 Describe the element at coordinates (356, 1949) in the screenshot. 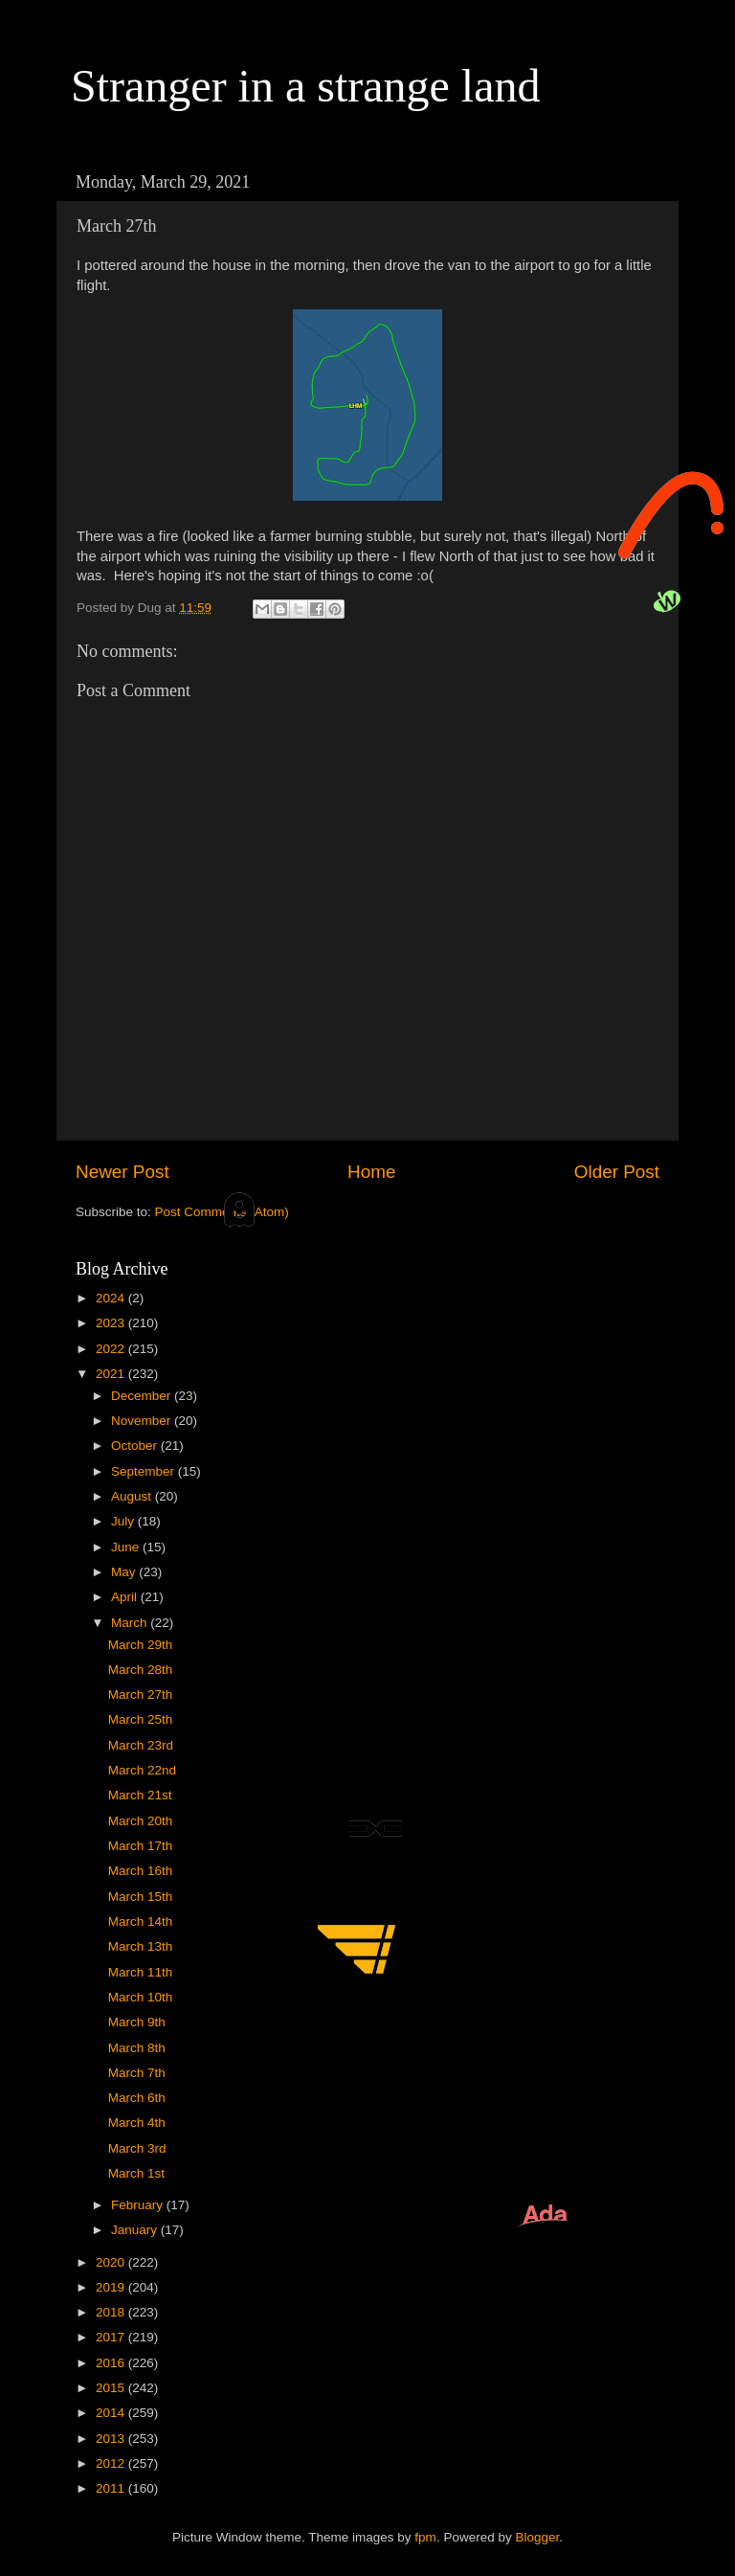

I see `hermes brand logo` at that location.